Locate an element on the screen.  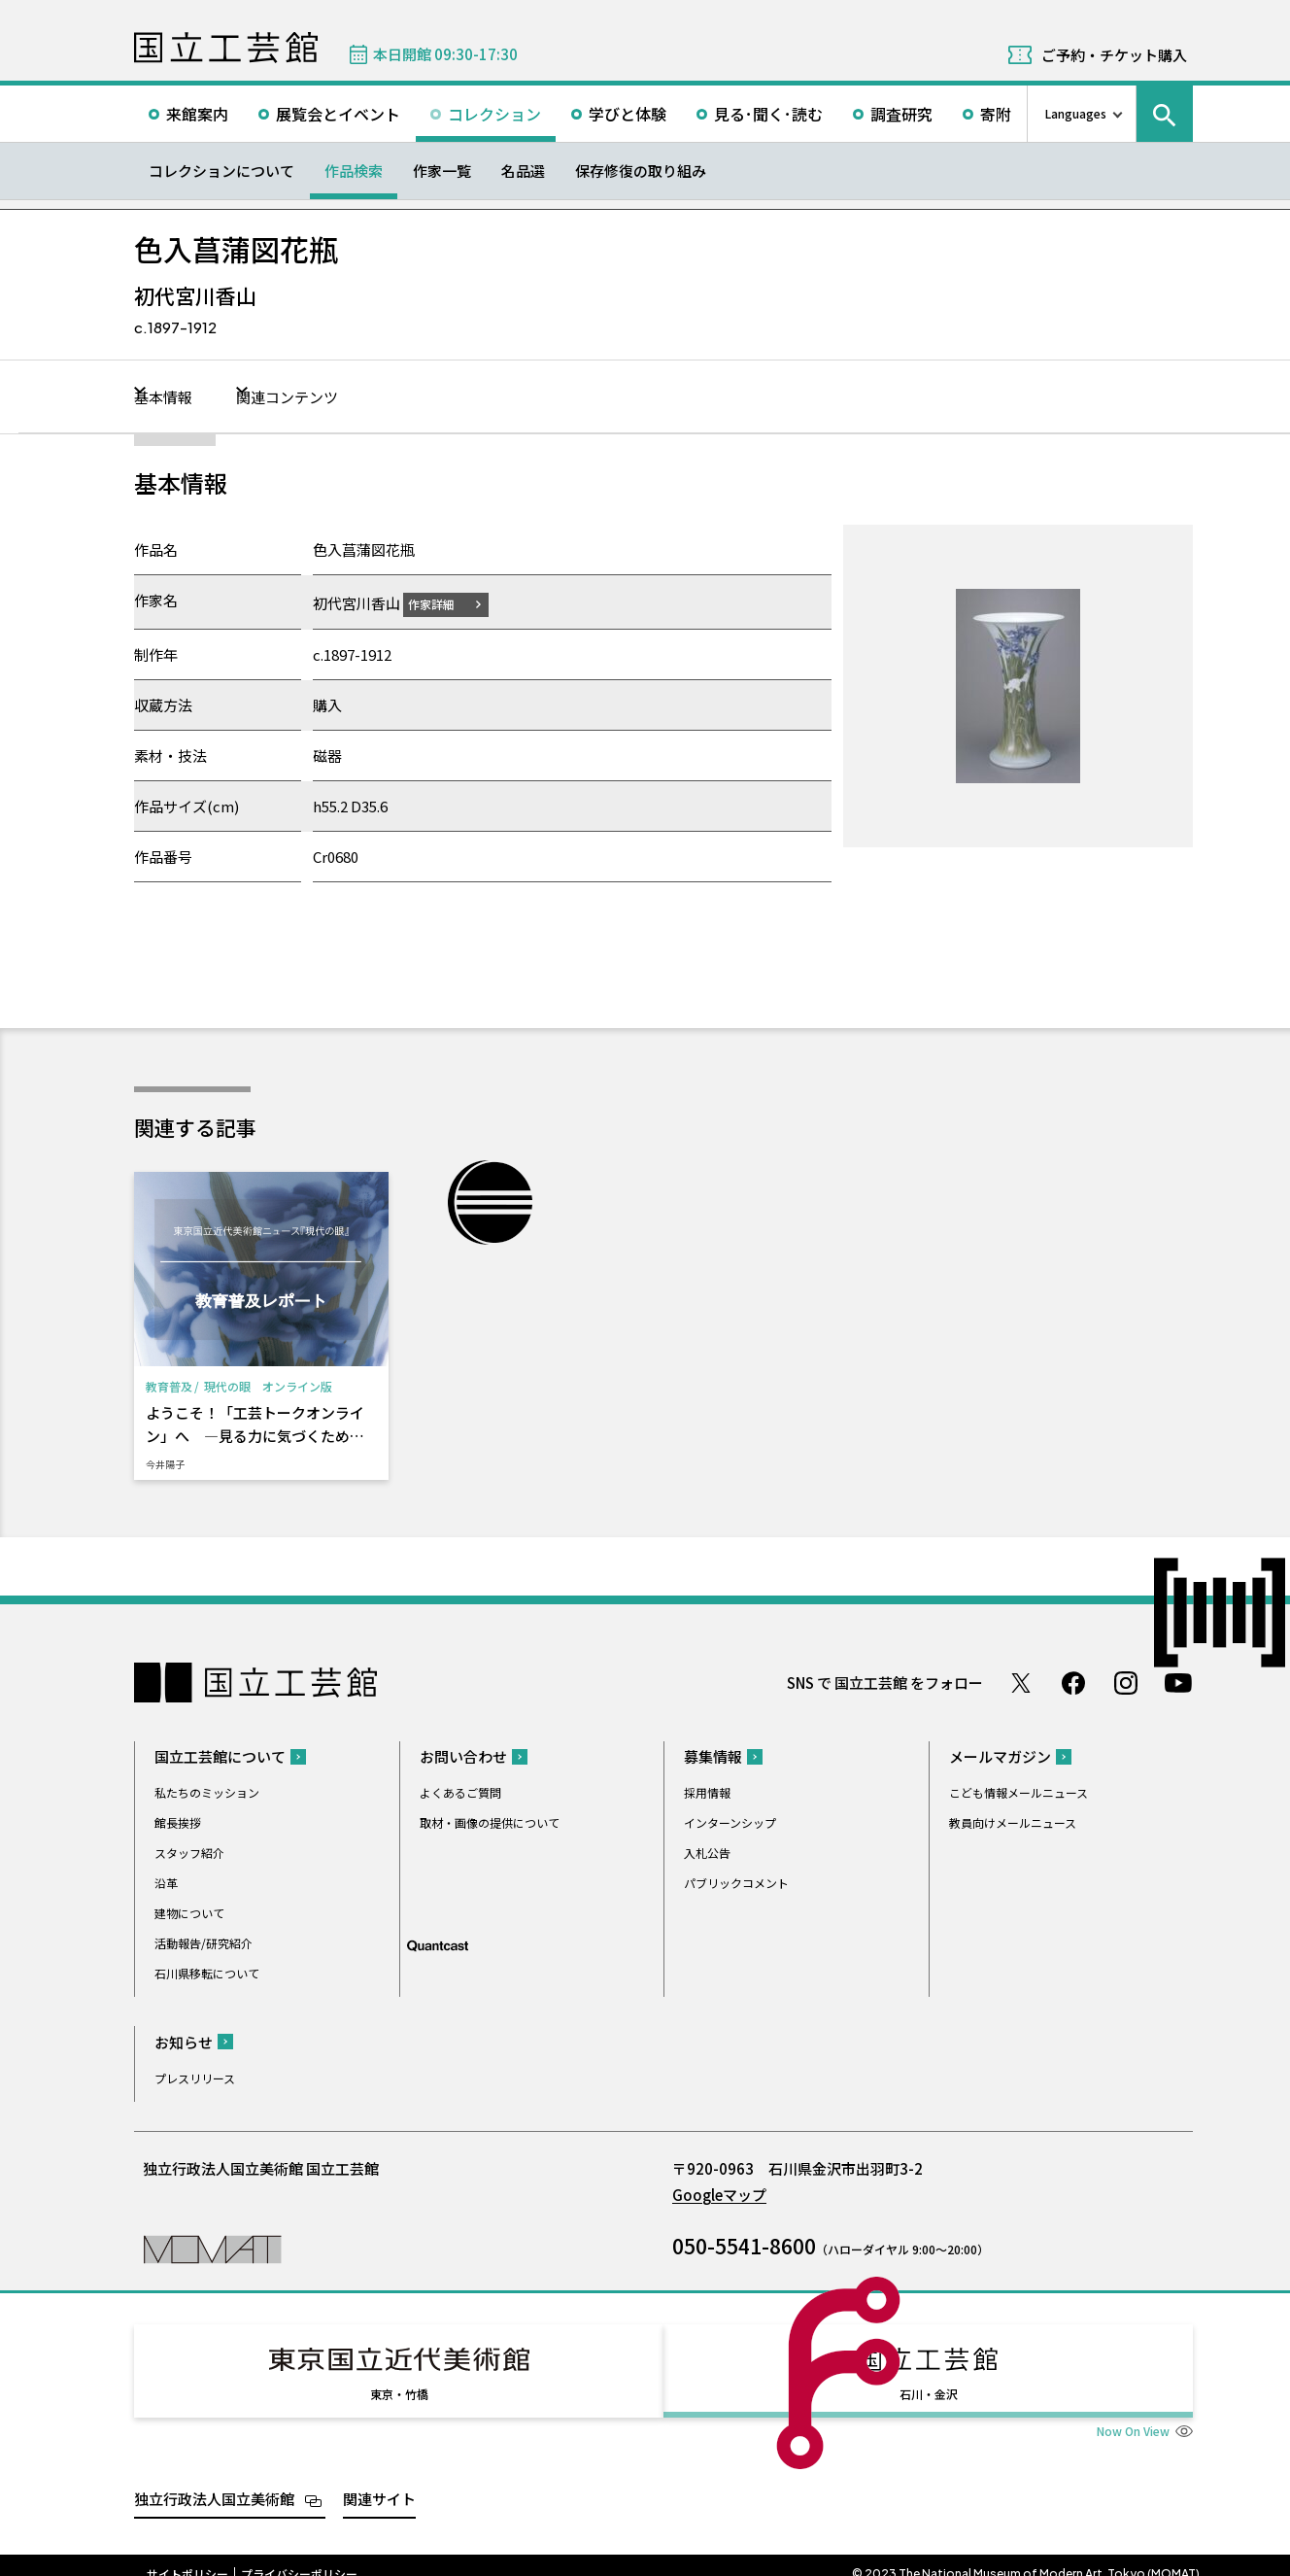
quantcast company logo is located at coordinates (437, 1945).